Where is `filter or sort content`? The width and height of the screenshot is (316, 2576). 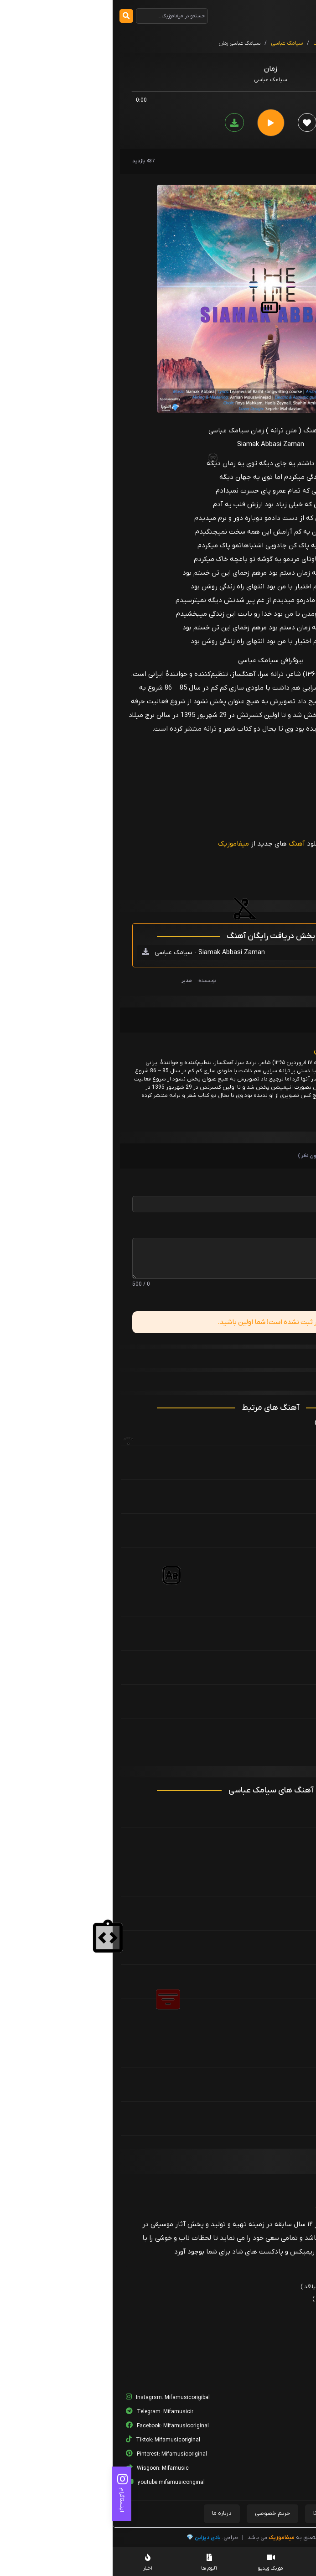
filter or sort content is located at coordinates (168, 1999).